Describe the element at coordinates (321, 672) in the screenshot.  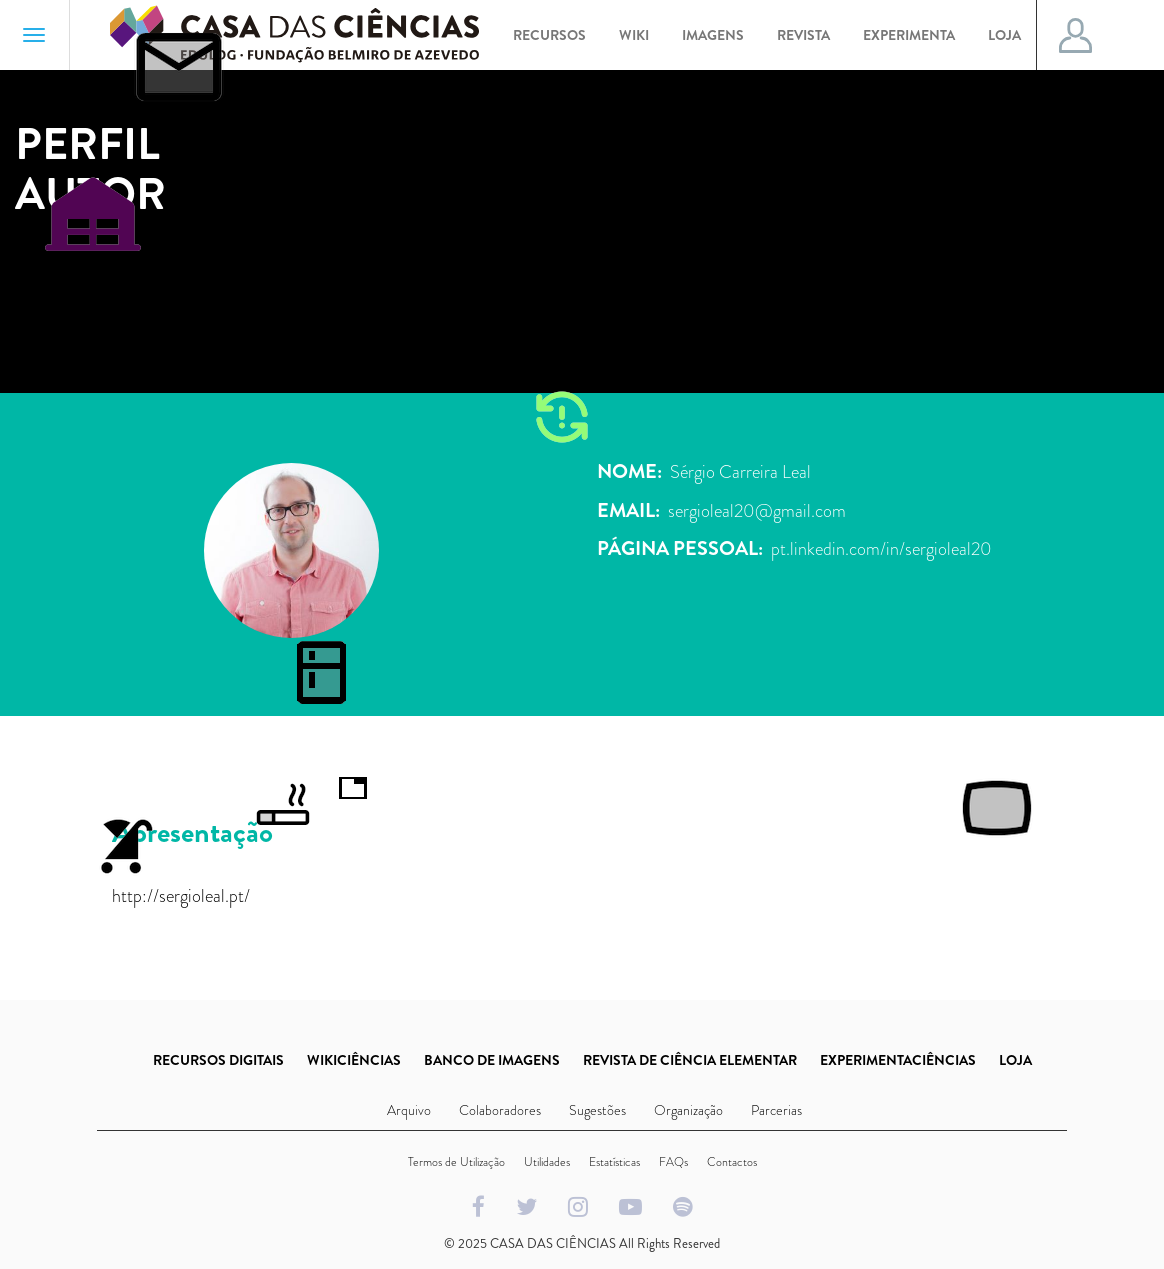
I see `access kitchen appliances or settings` at that location.